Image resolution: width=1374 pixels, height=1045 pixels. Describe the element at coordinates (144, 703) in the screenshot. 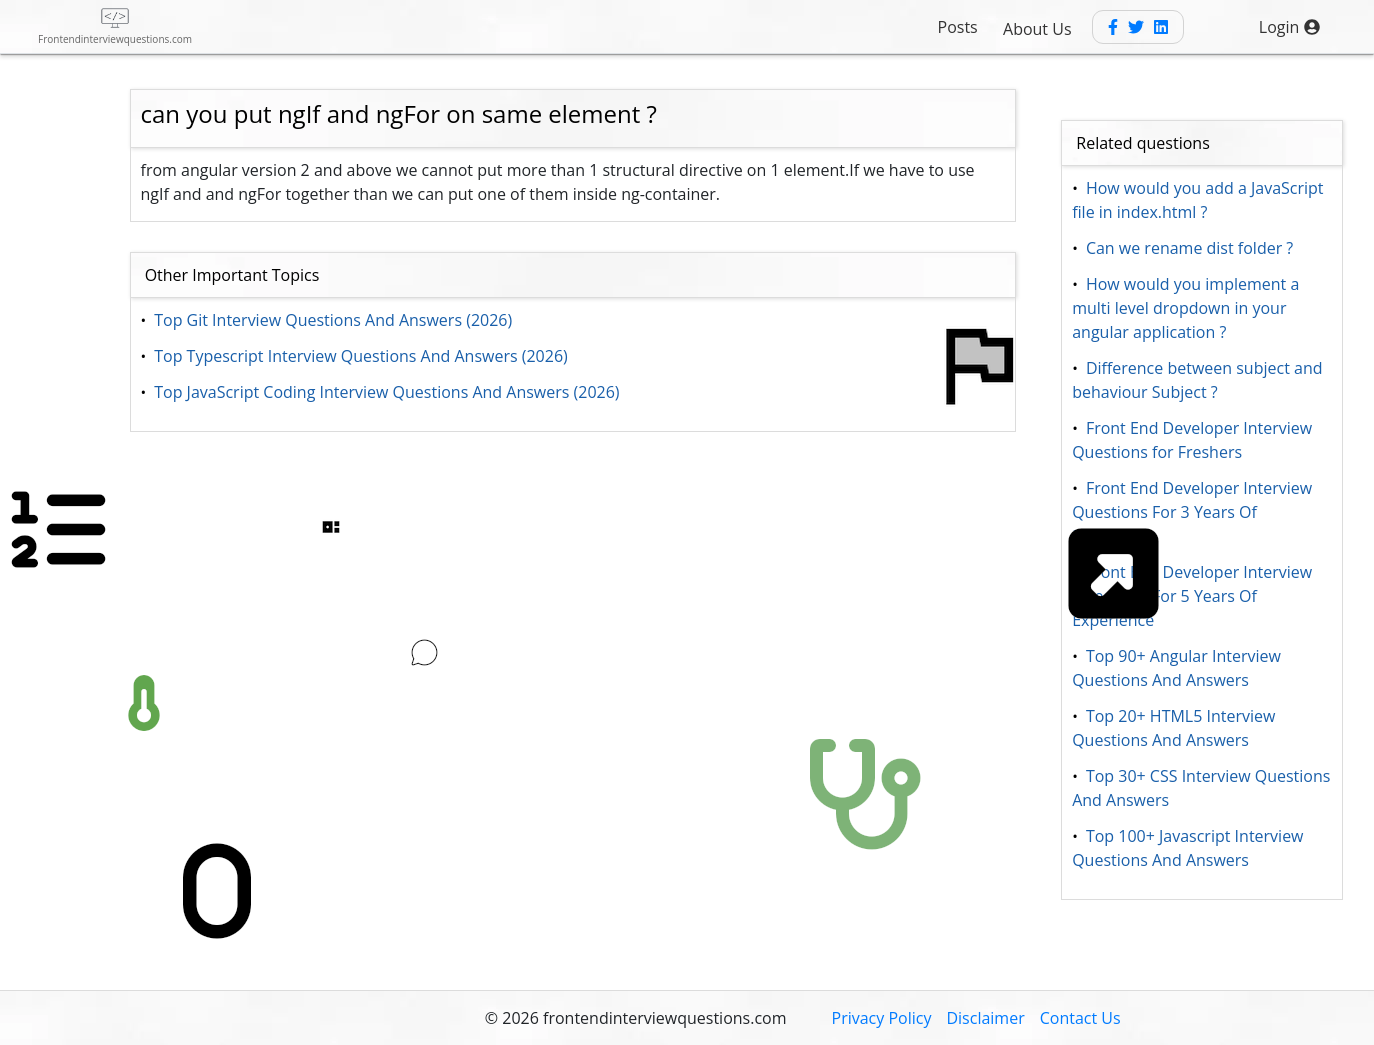

I see `indicates high temperature reading` at that location.